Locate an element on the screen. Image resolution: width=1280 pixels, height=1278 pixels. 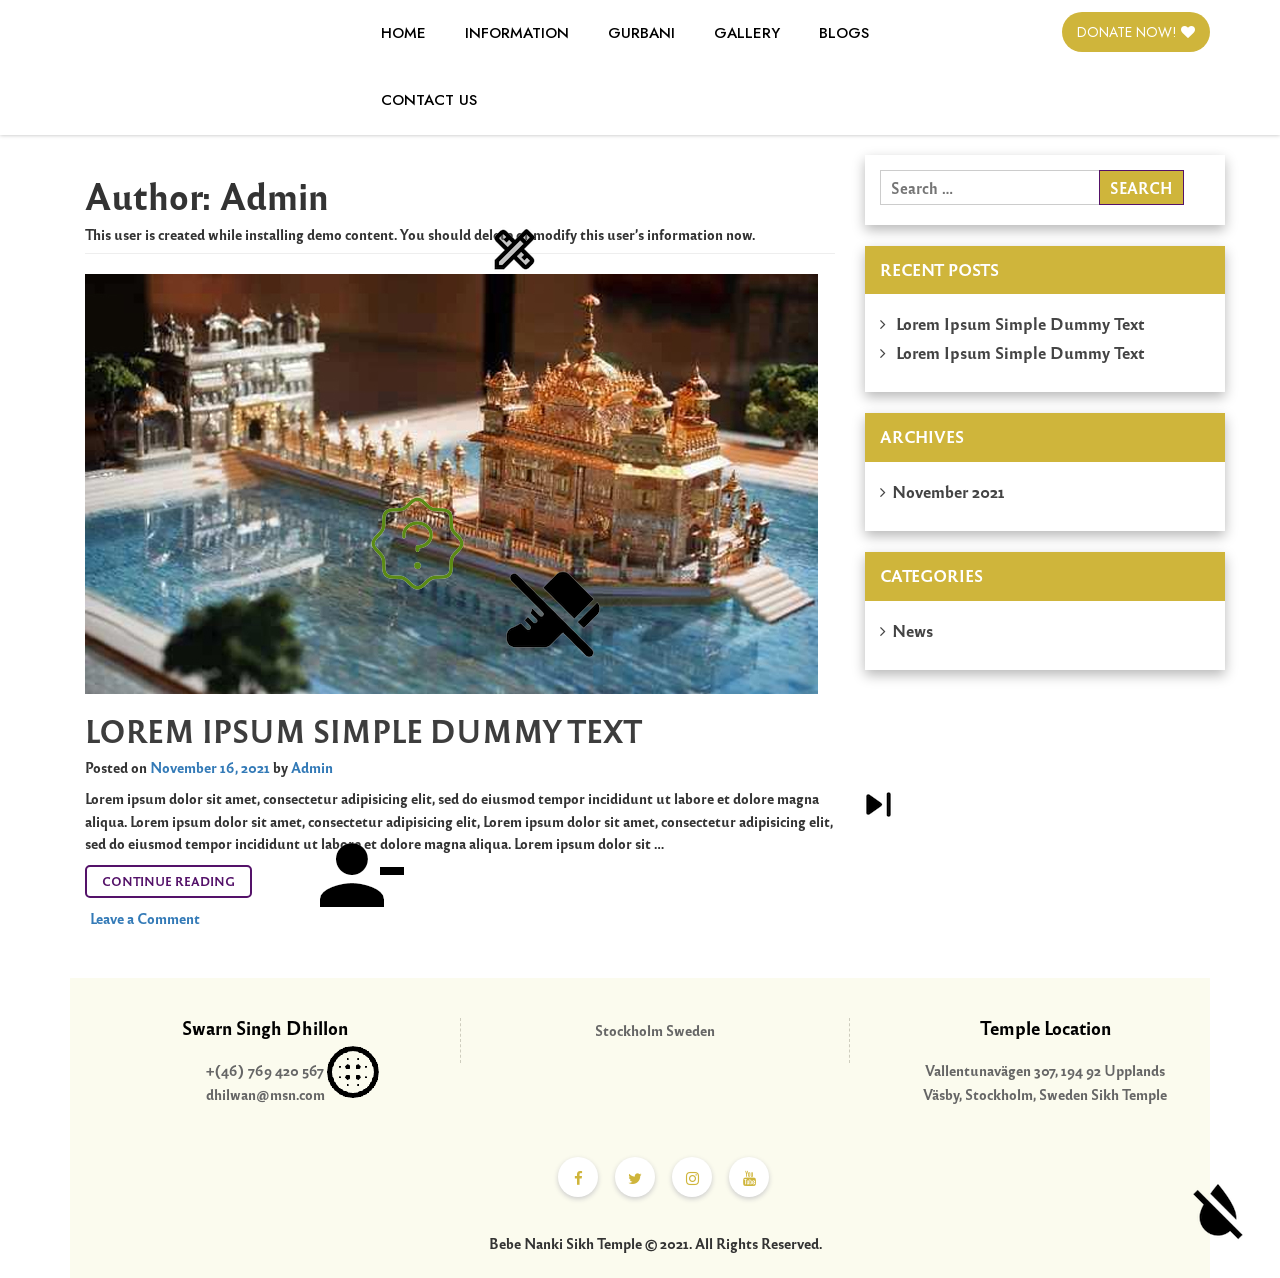
indicates area where stepping is prohibited is located at coordinates (555, 612).